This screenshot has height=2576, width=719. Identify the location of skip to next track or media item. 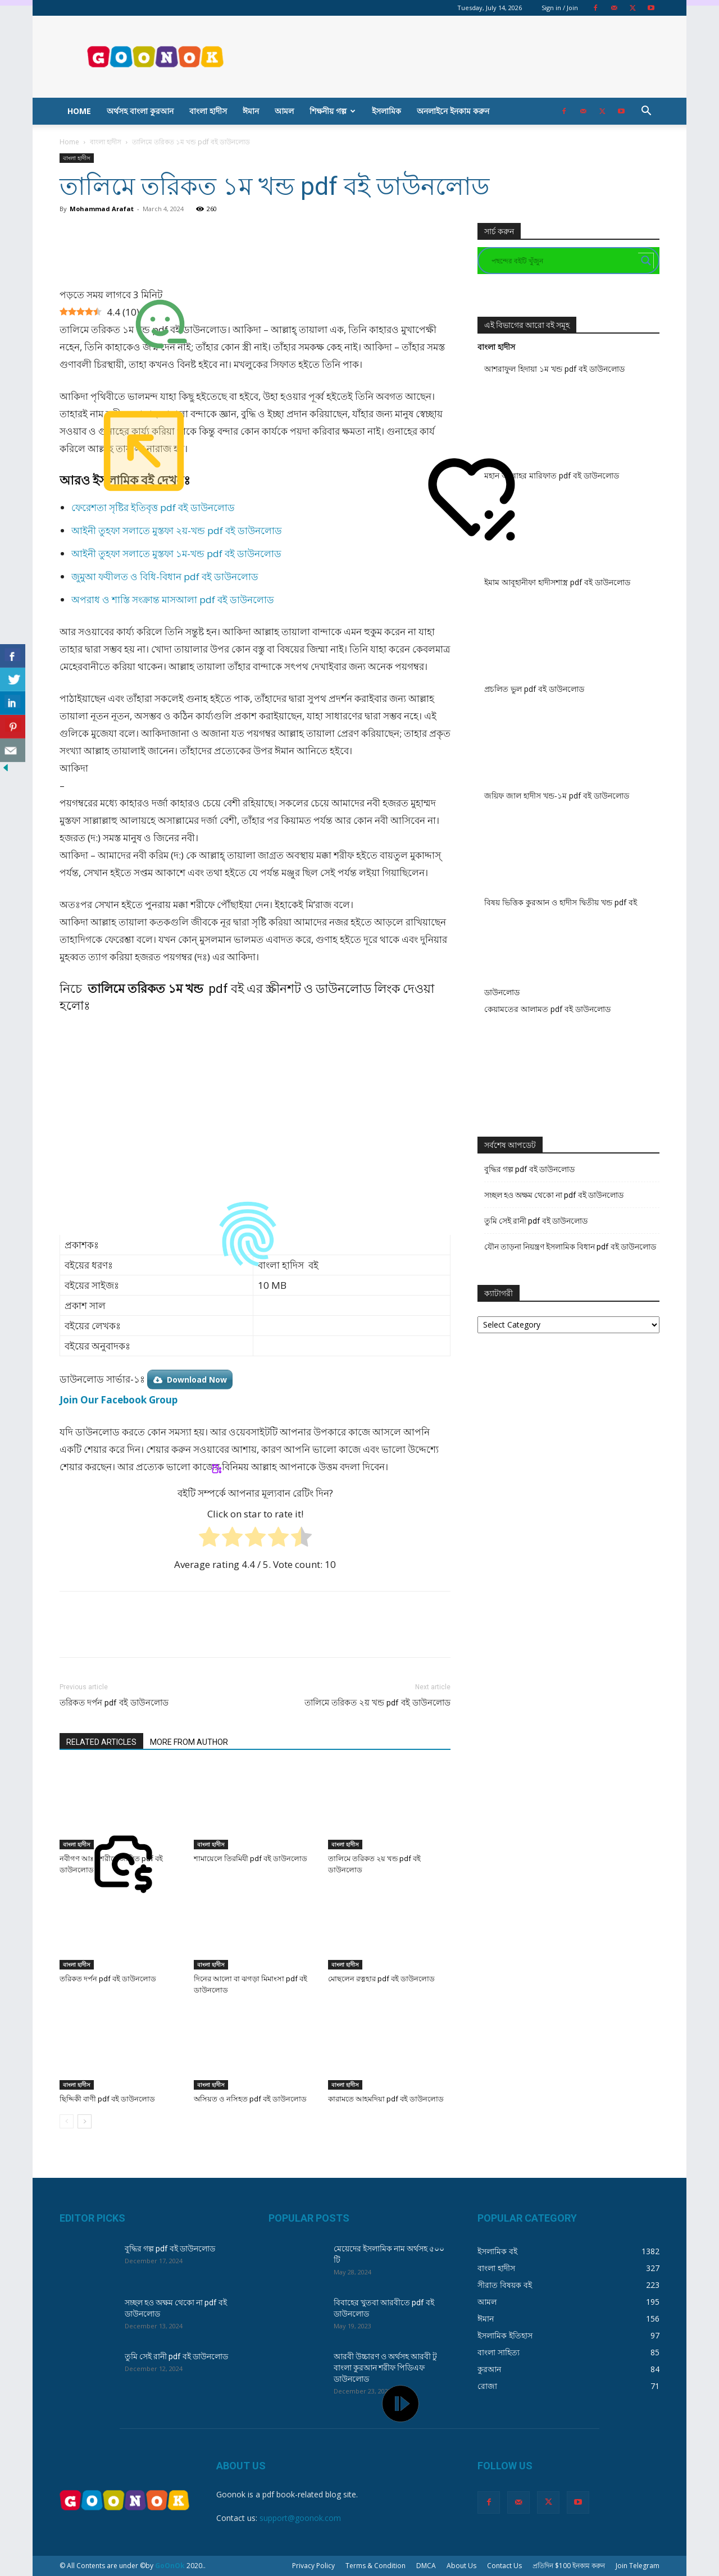
(401, 2404).